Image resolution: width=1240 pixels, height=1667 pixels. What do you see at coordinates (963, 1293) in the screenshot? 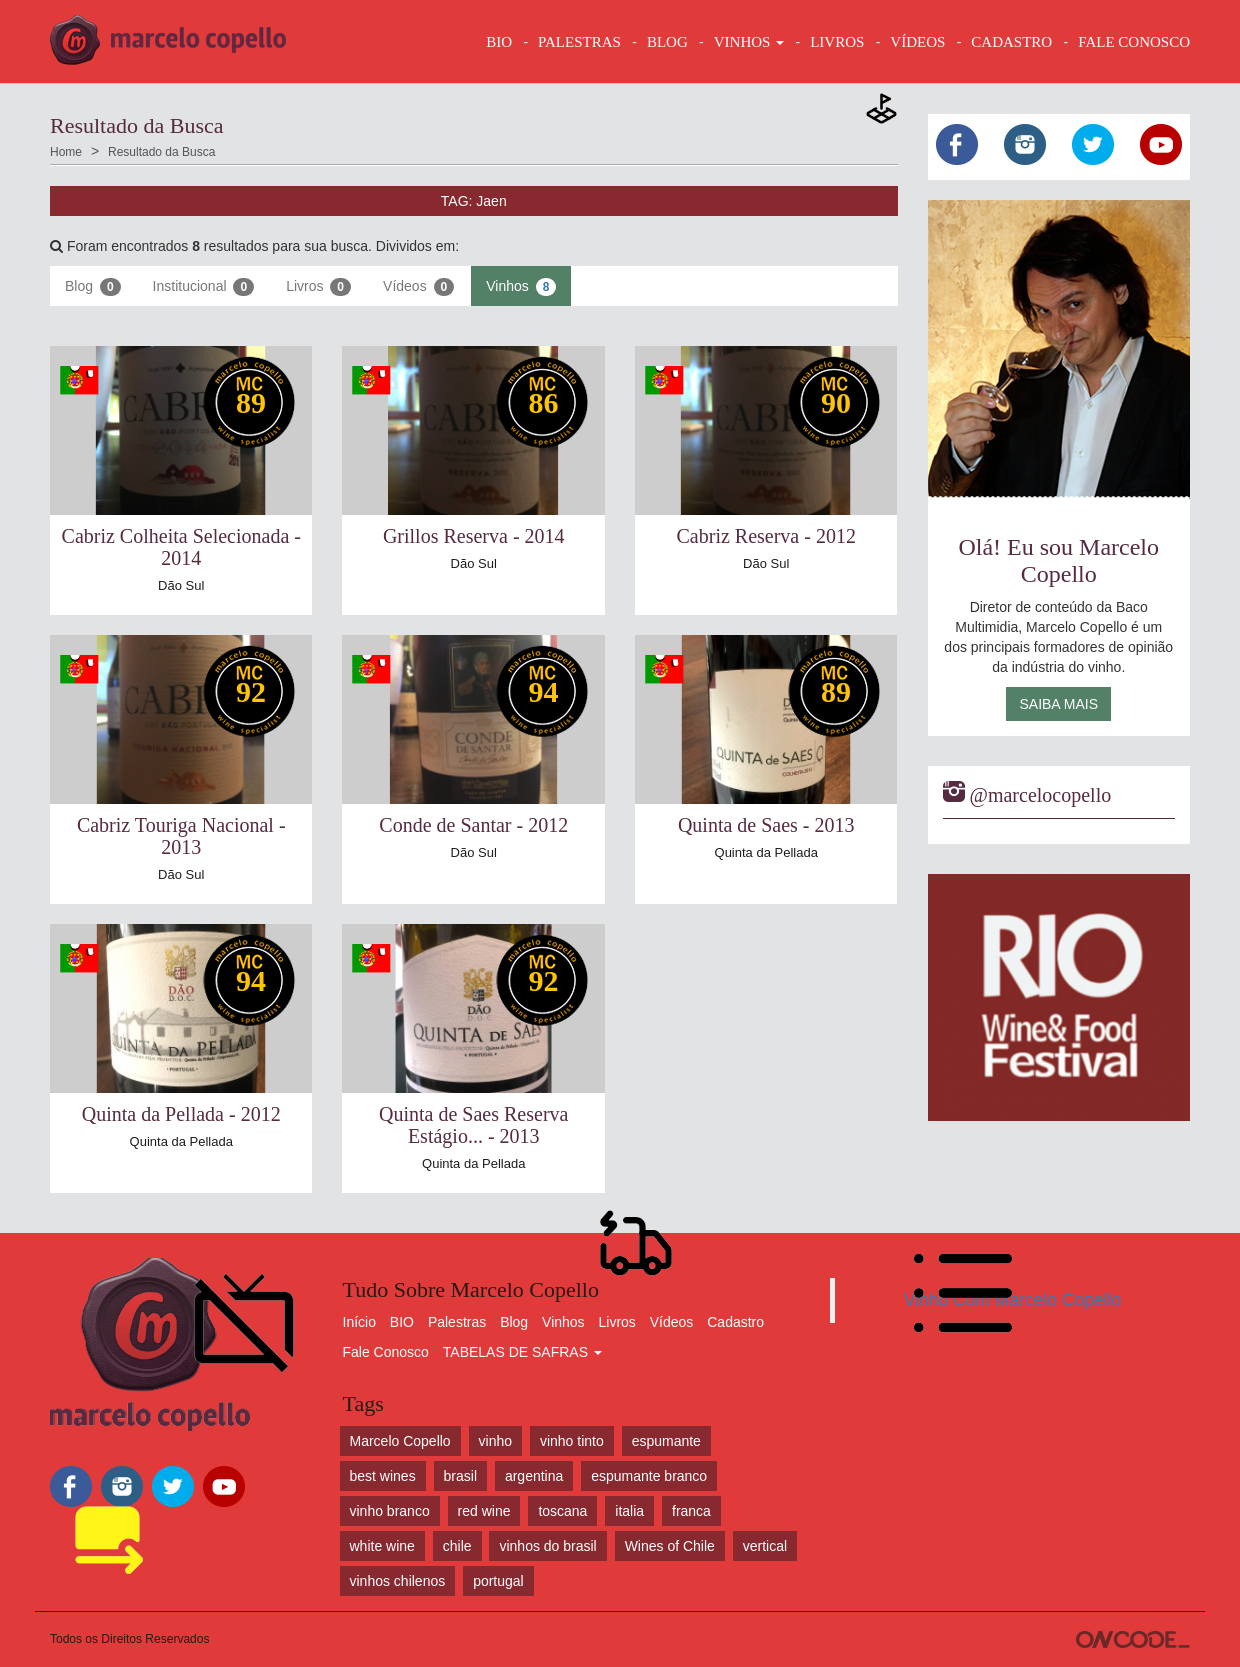
I see `view items in list format` at bounding box center [963, 1293].